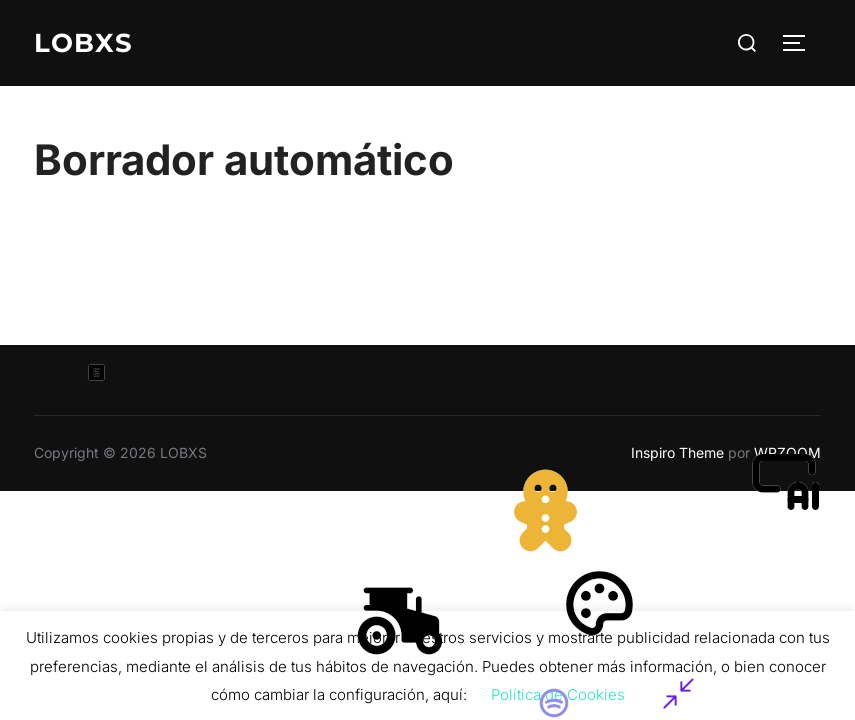  What do you see at coordinates (599, 604) in the screenshot?
I see `access color or theme settings` at bounding box center [599, 604].